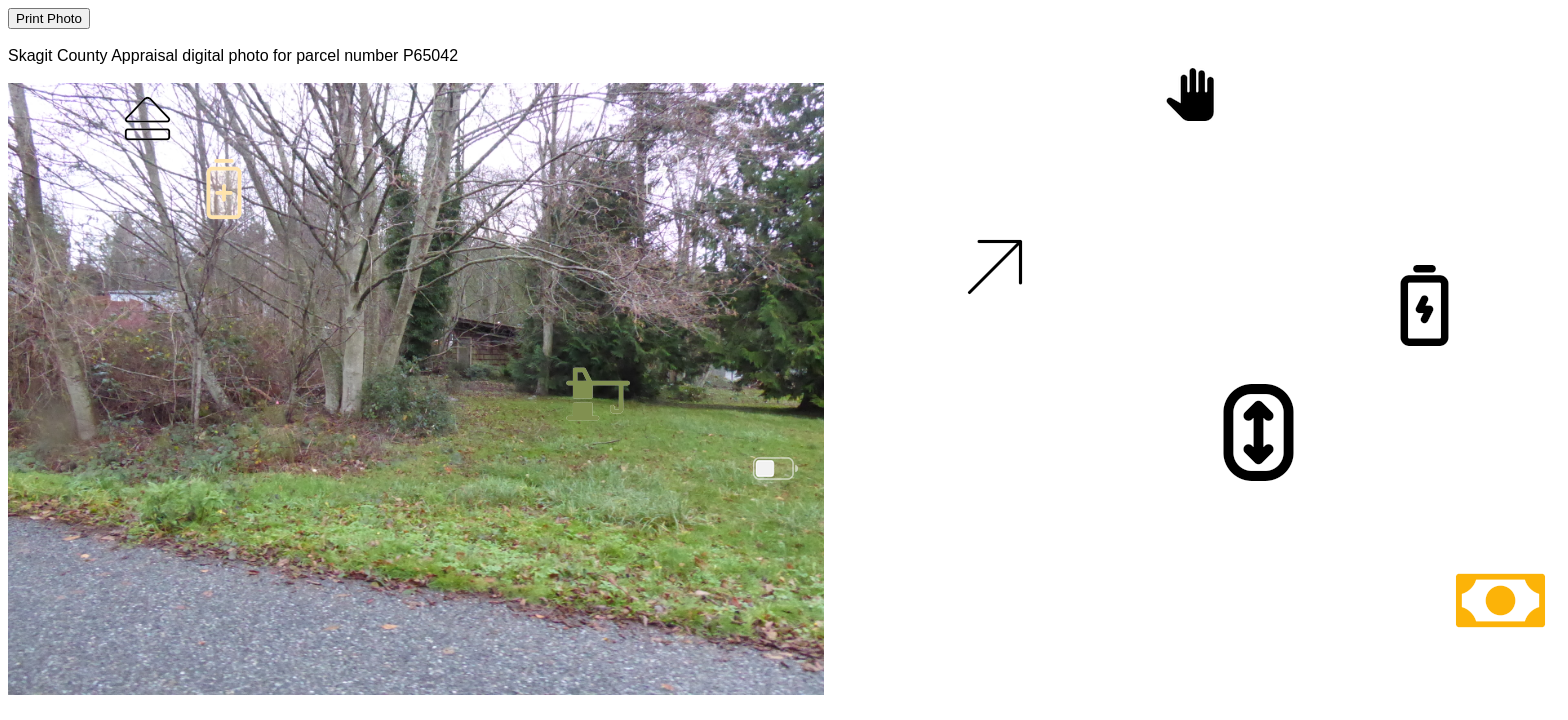 The image size is (1568, 720). What do you see at coordinates (597, 394) in the screenshot?
I see `access construction or building management tools` at bounding box center [597, 394].